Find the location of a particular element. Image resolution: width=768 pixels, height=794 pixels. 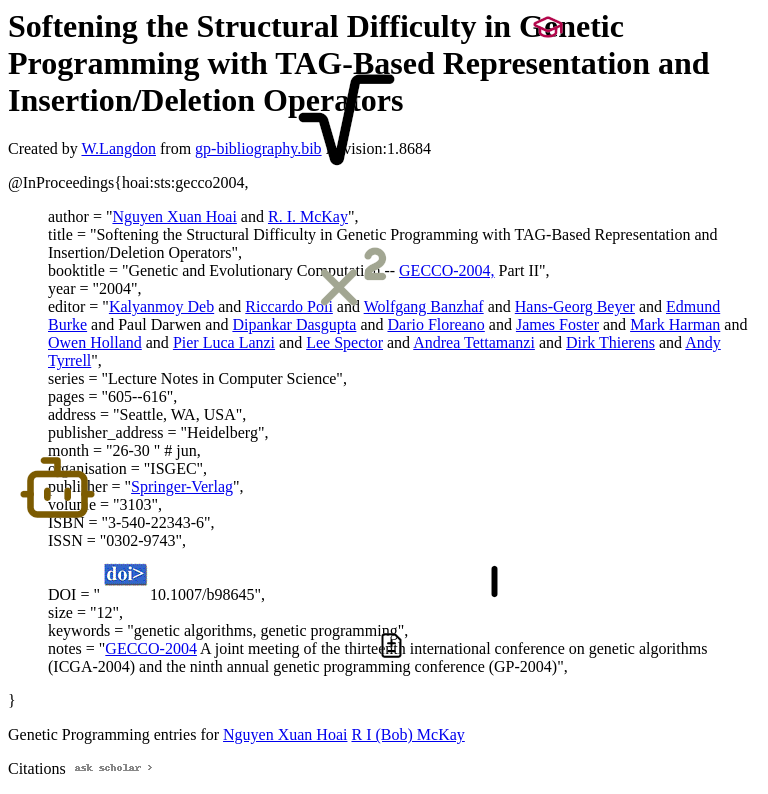

access chatbot or AI assistant is located at coordinates (57, 487).